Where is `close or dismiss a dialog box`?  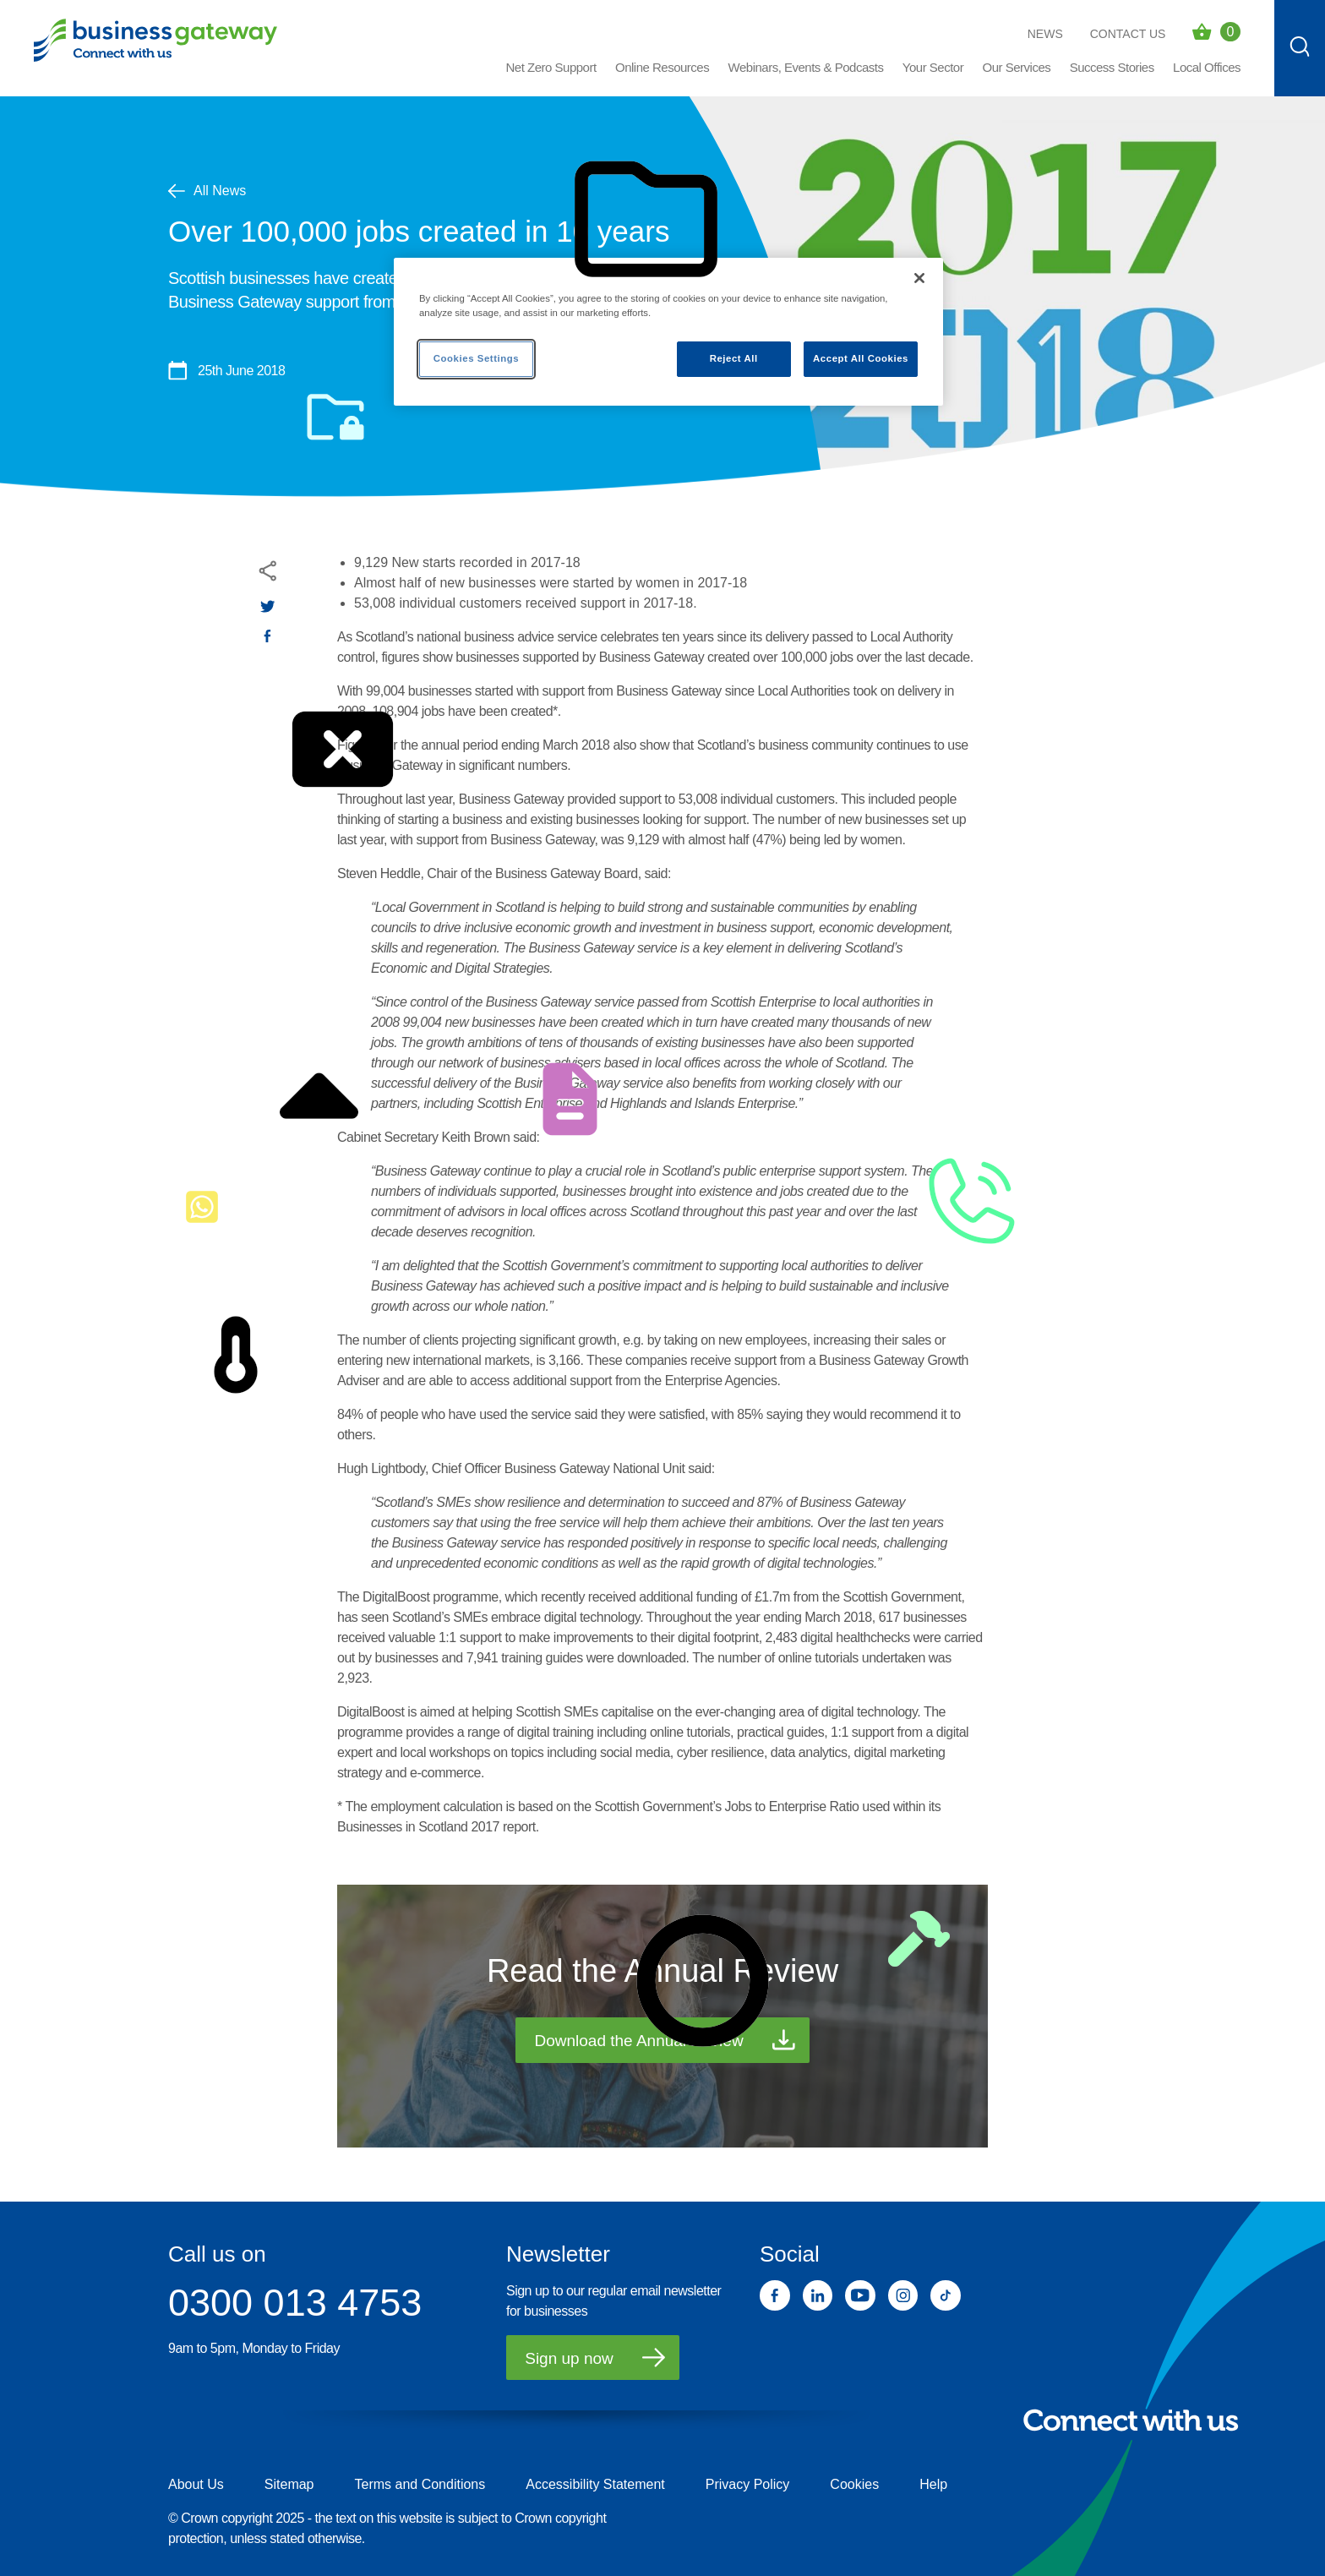 close or dismiss a dialog box is located at coordinates (342, 749).